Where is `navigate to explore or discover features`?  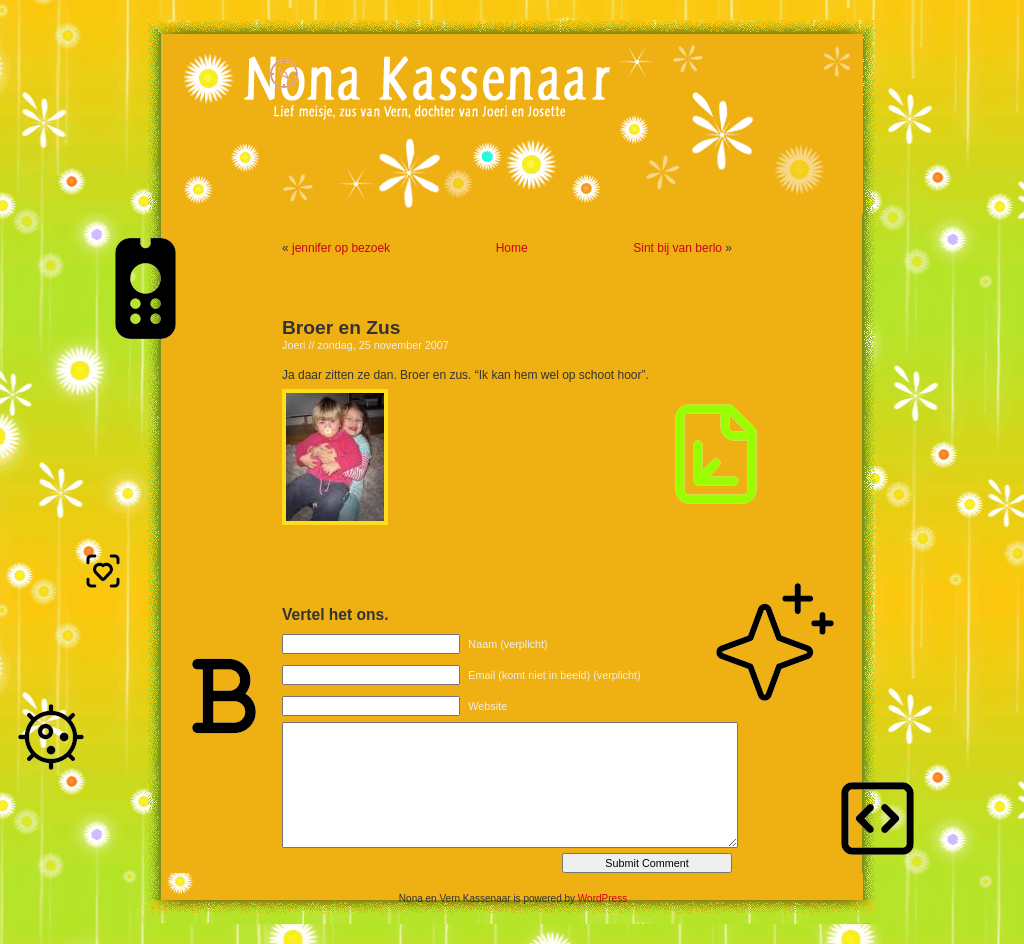 navigate to explore or discover features is located at coordinates (284, 74).